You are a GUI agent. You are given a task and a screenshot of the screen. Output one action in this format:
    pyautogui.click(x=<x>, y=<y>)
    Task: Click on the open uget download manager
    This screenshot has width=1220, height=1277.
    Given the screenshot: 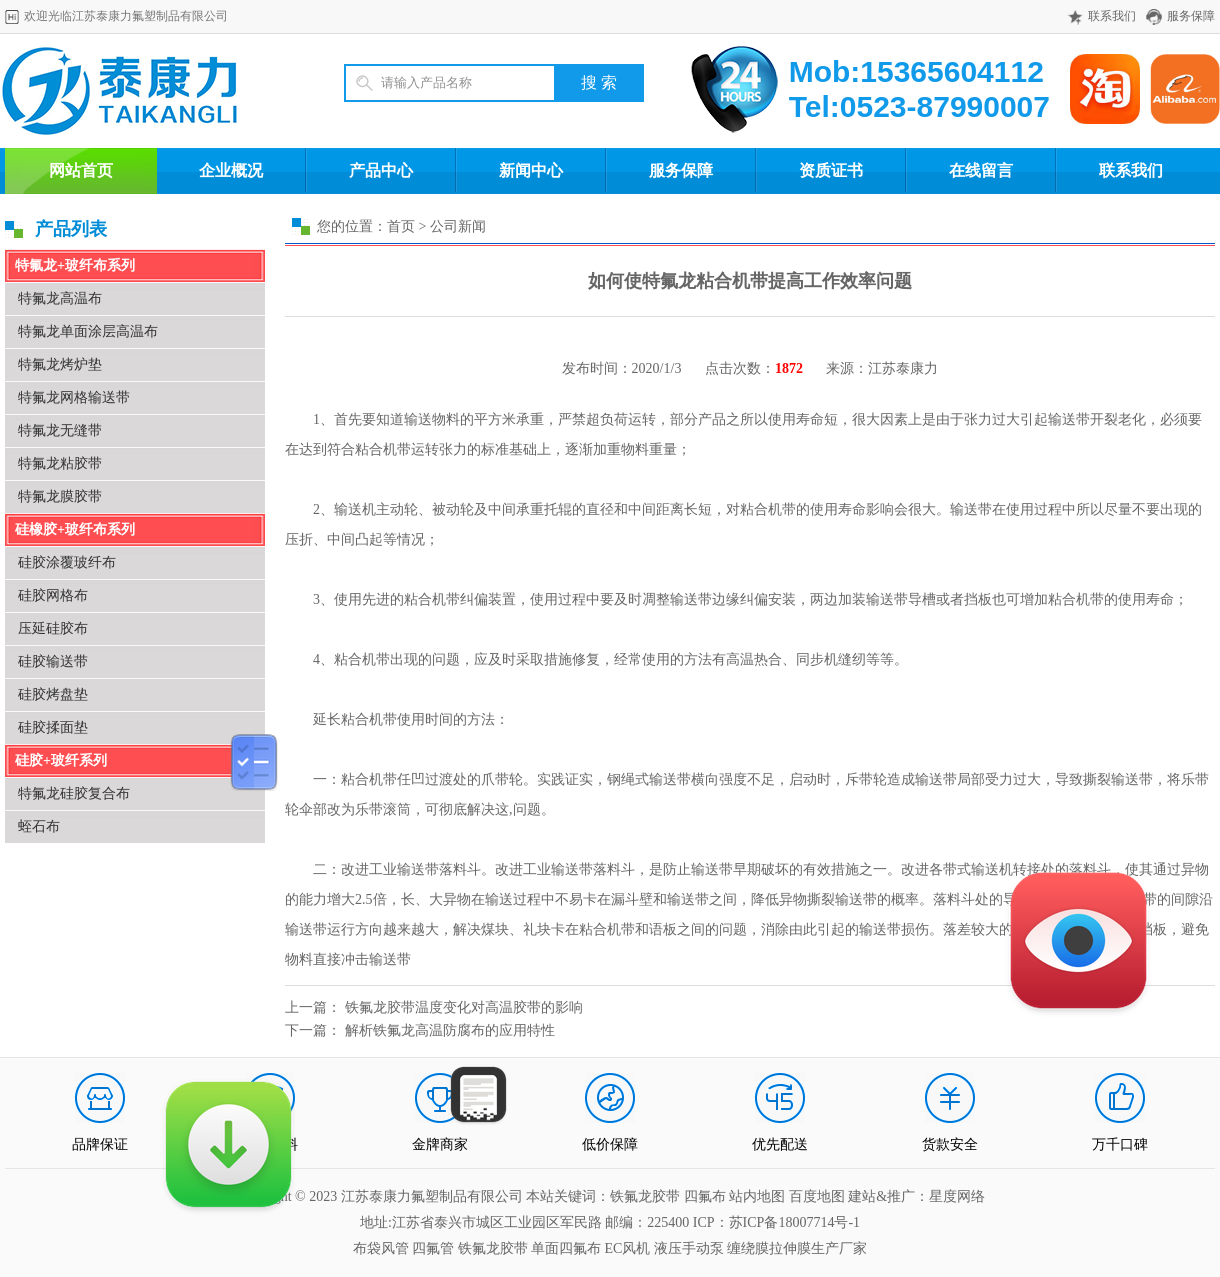 What is the action you would take?
    pyautogui.click(x=228, y=1144)
    